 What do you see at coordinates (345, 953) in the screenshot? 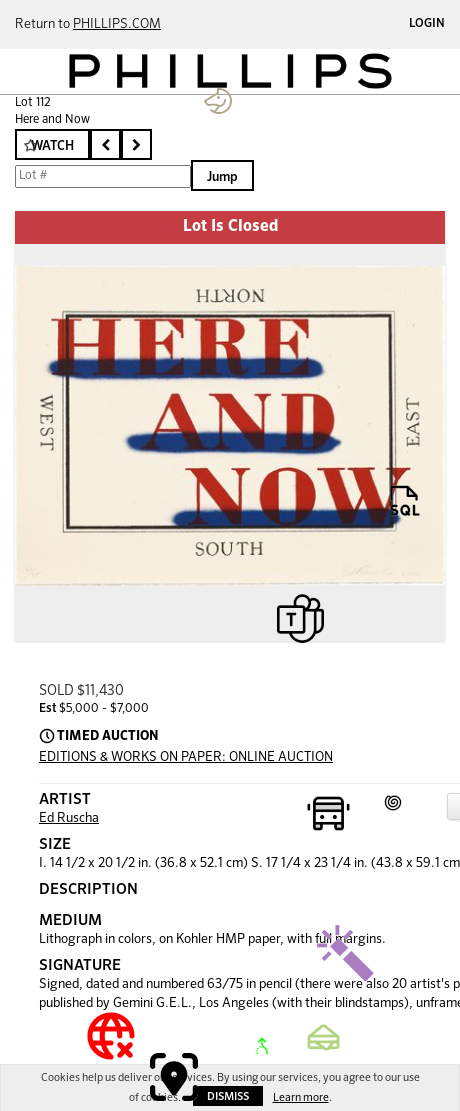
I see `apply auto-enhance or magic adjustments` at bounding box center [345, 953].